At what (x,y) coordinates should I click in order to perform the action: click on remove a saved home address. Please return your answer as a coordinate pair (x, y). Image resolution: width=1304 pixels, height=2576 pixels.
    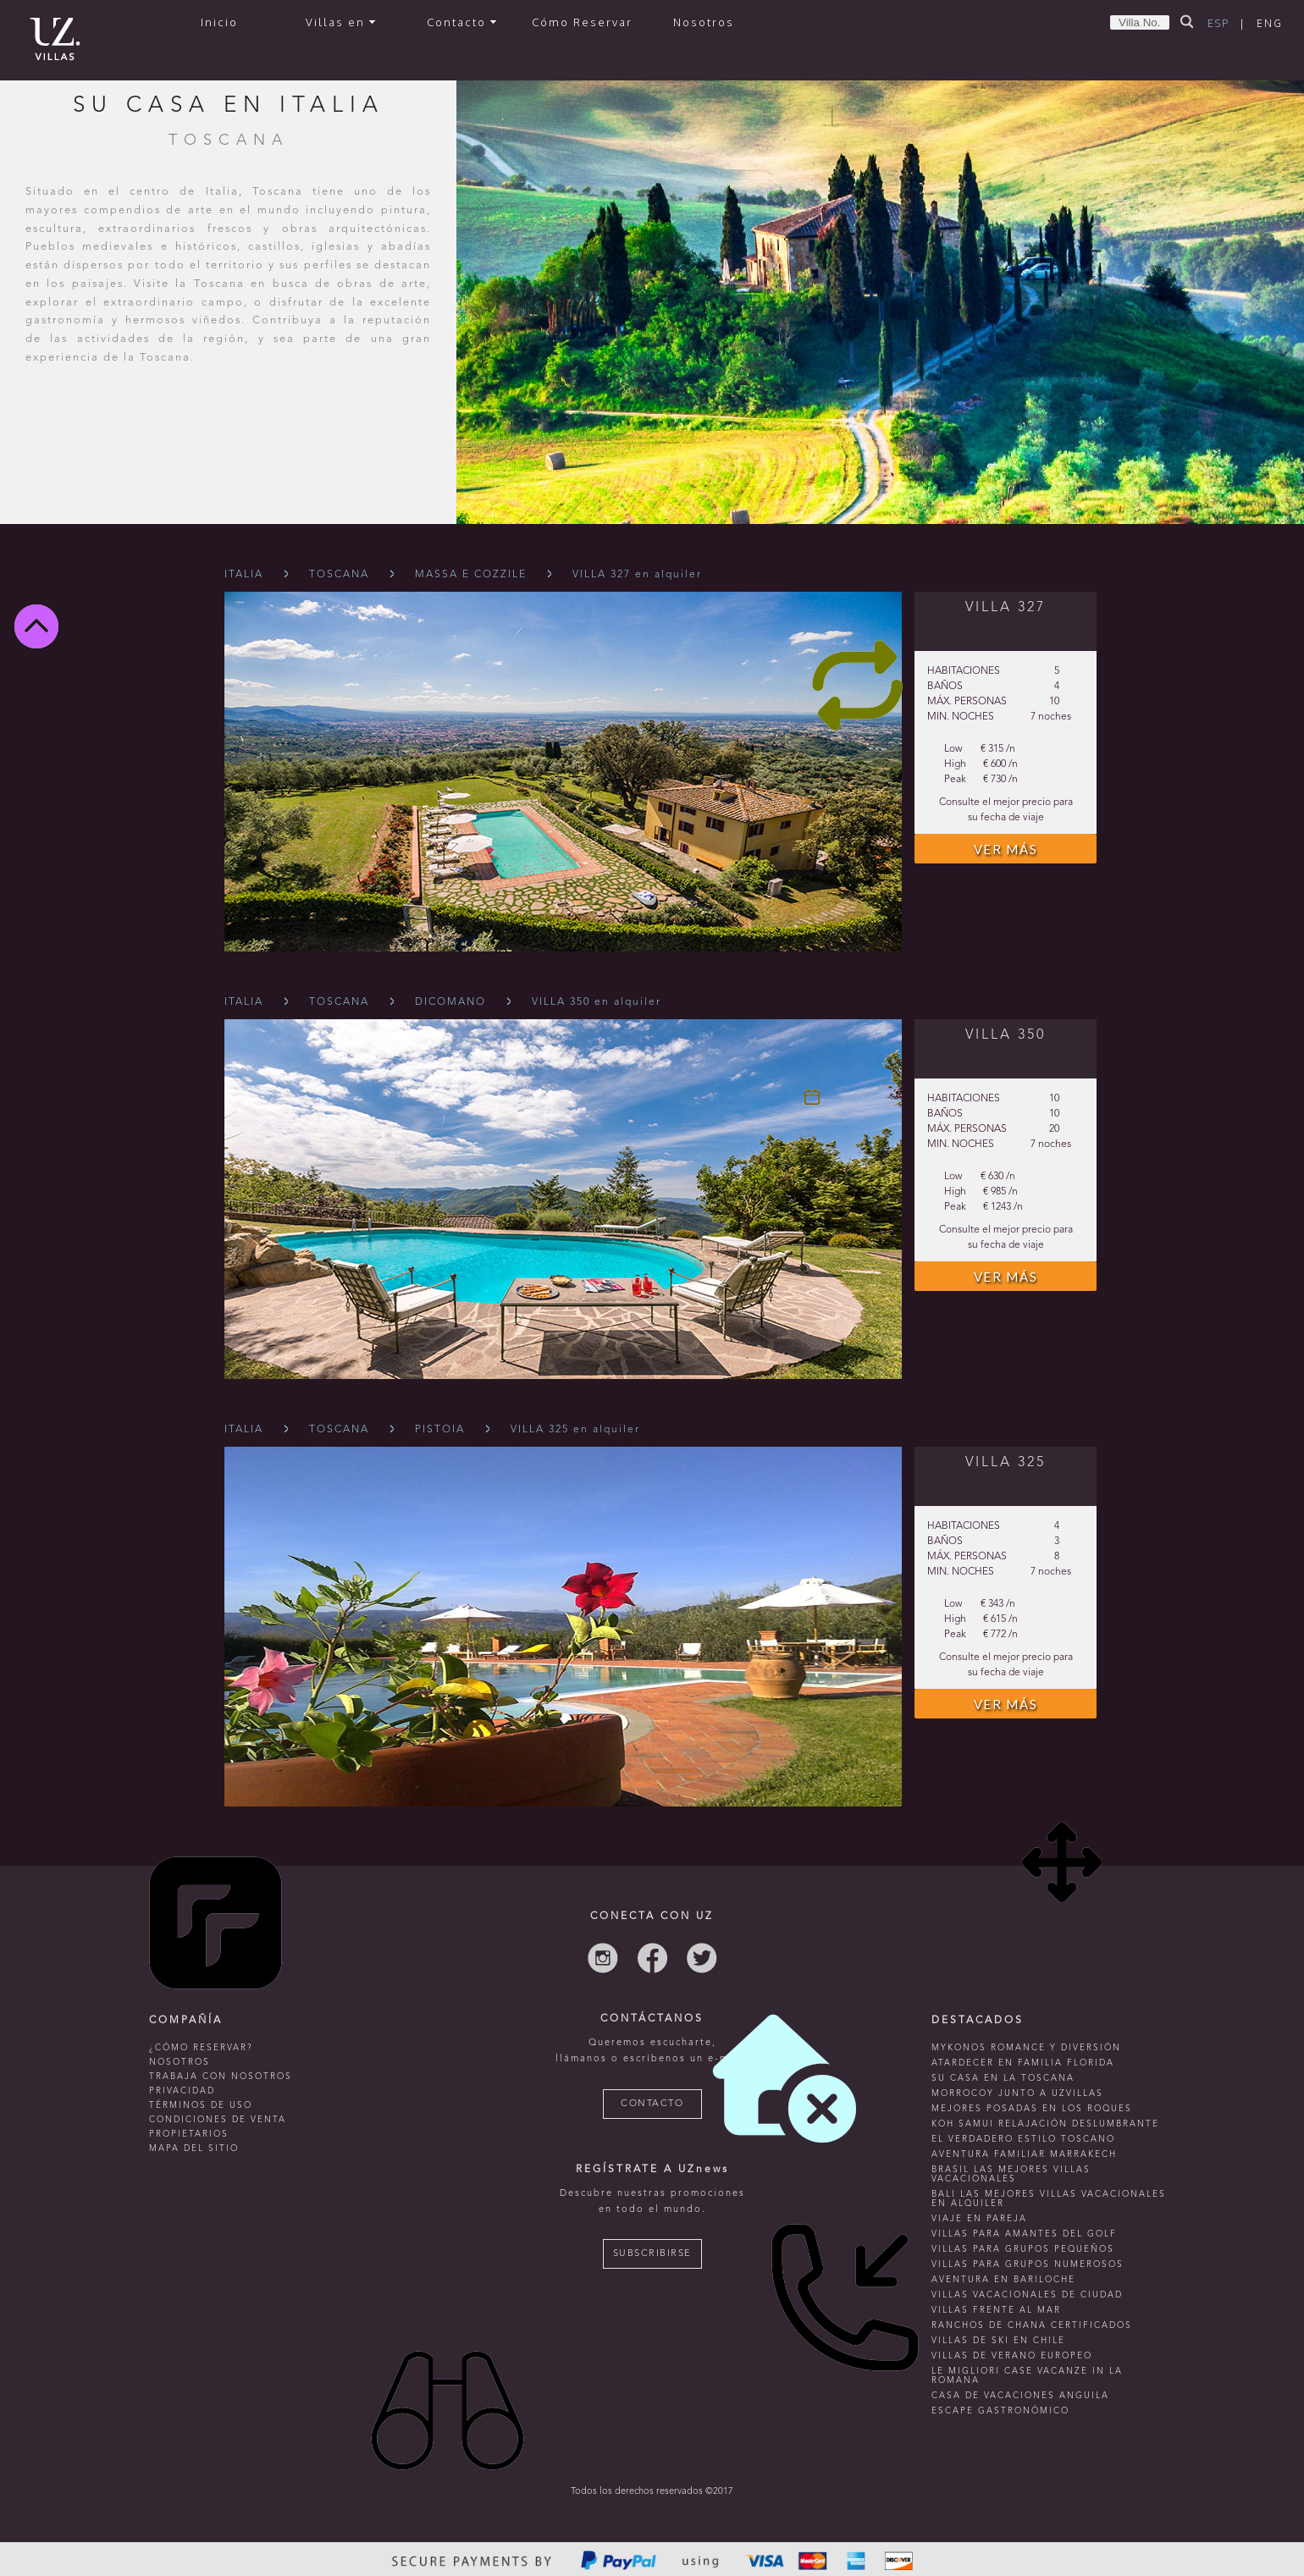
    Looking at the image, I should click on (781, 2075).